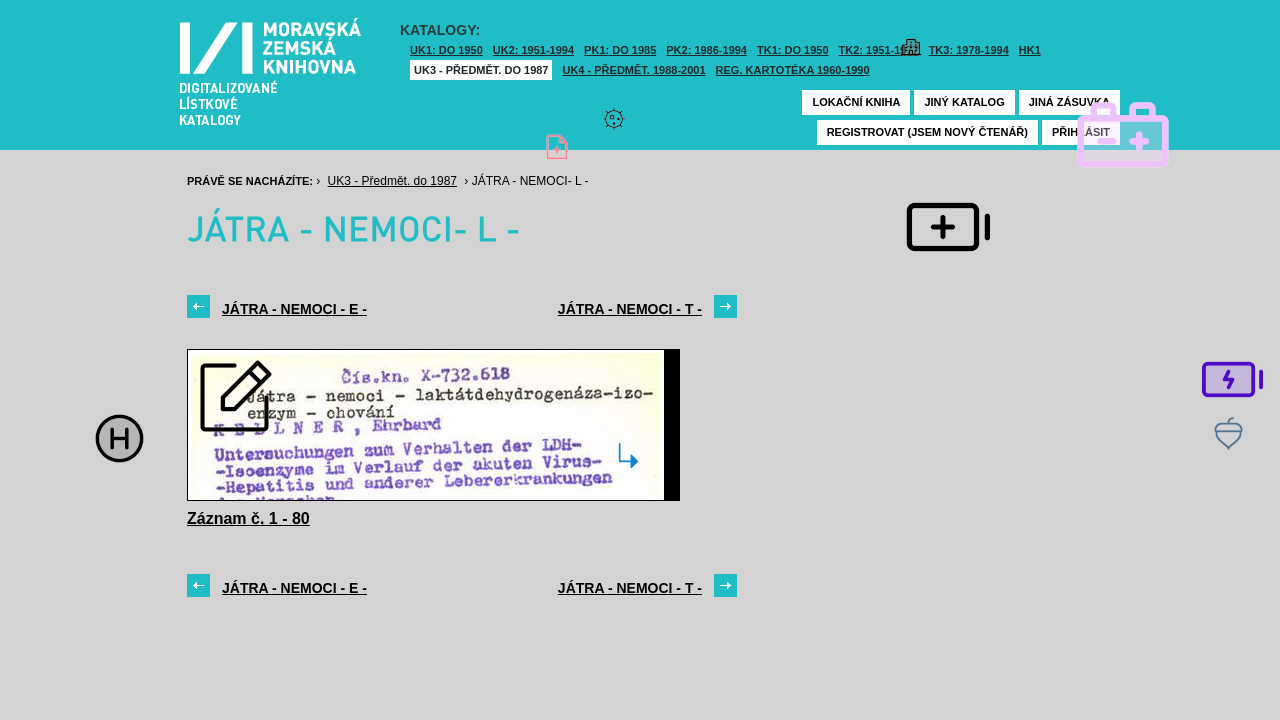 This screenshot has width=1280, height=720. Describe the element at coordinates (626, 455) in the screenshot. I see `reply to a message or comment` at that location.